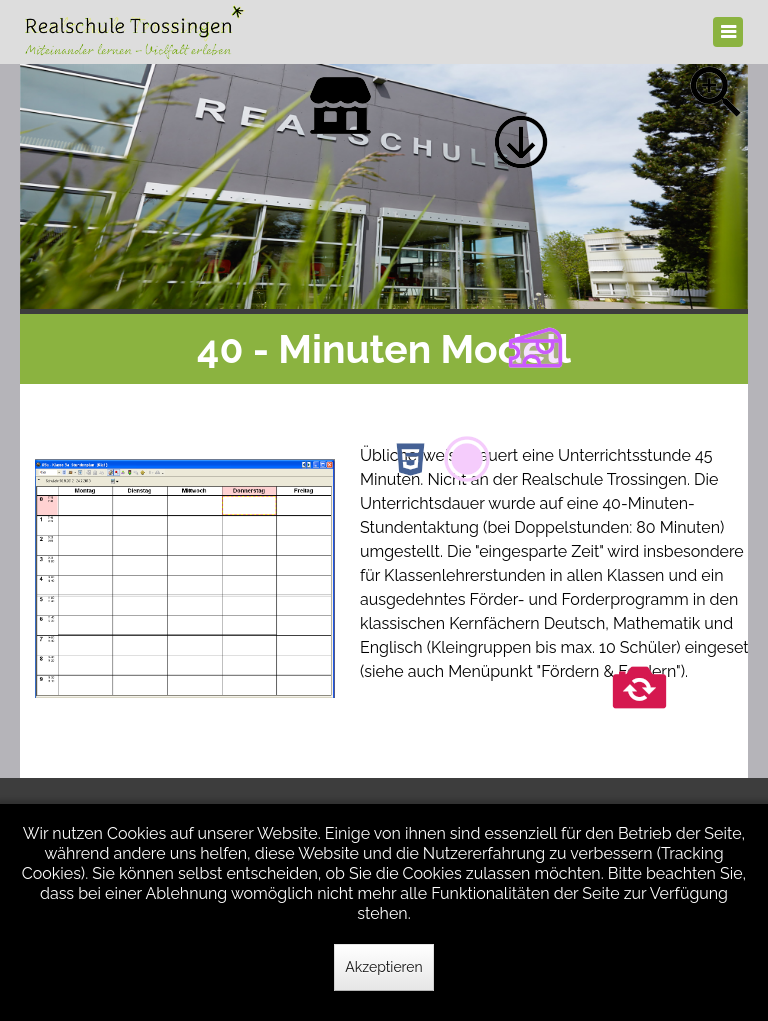  I want to click on browse dairy or cheese products, so click(535, 350).